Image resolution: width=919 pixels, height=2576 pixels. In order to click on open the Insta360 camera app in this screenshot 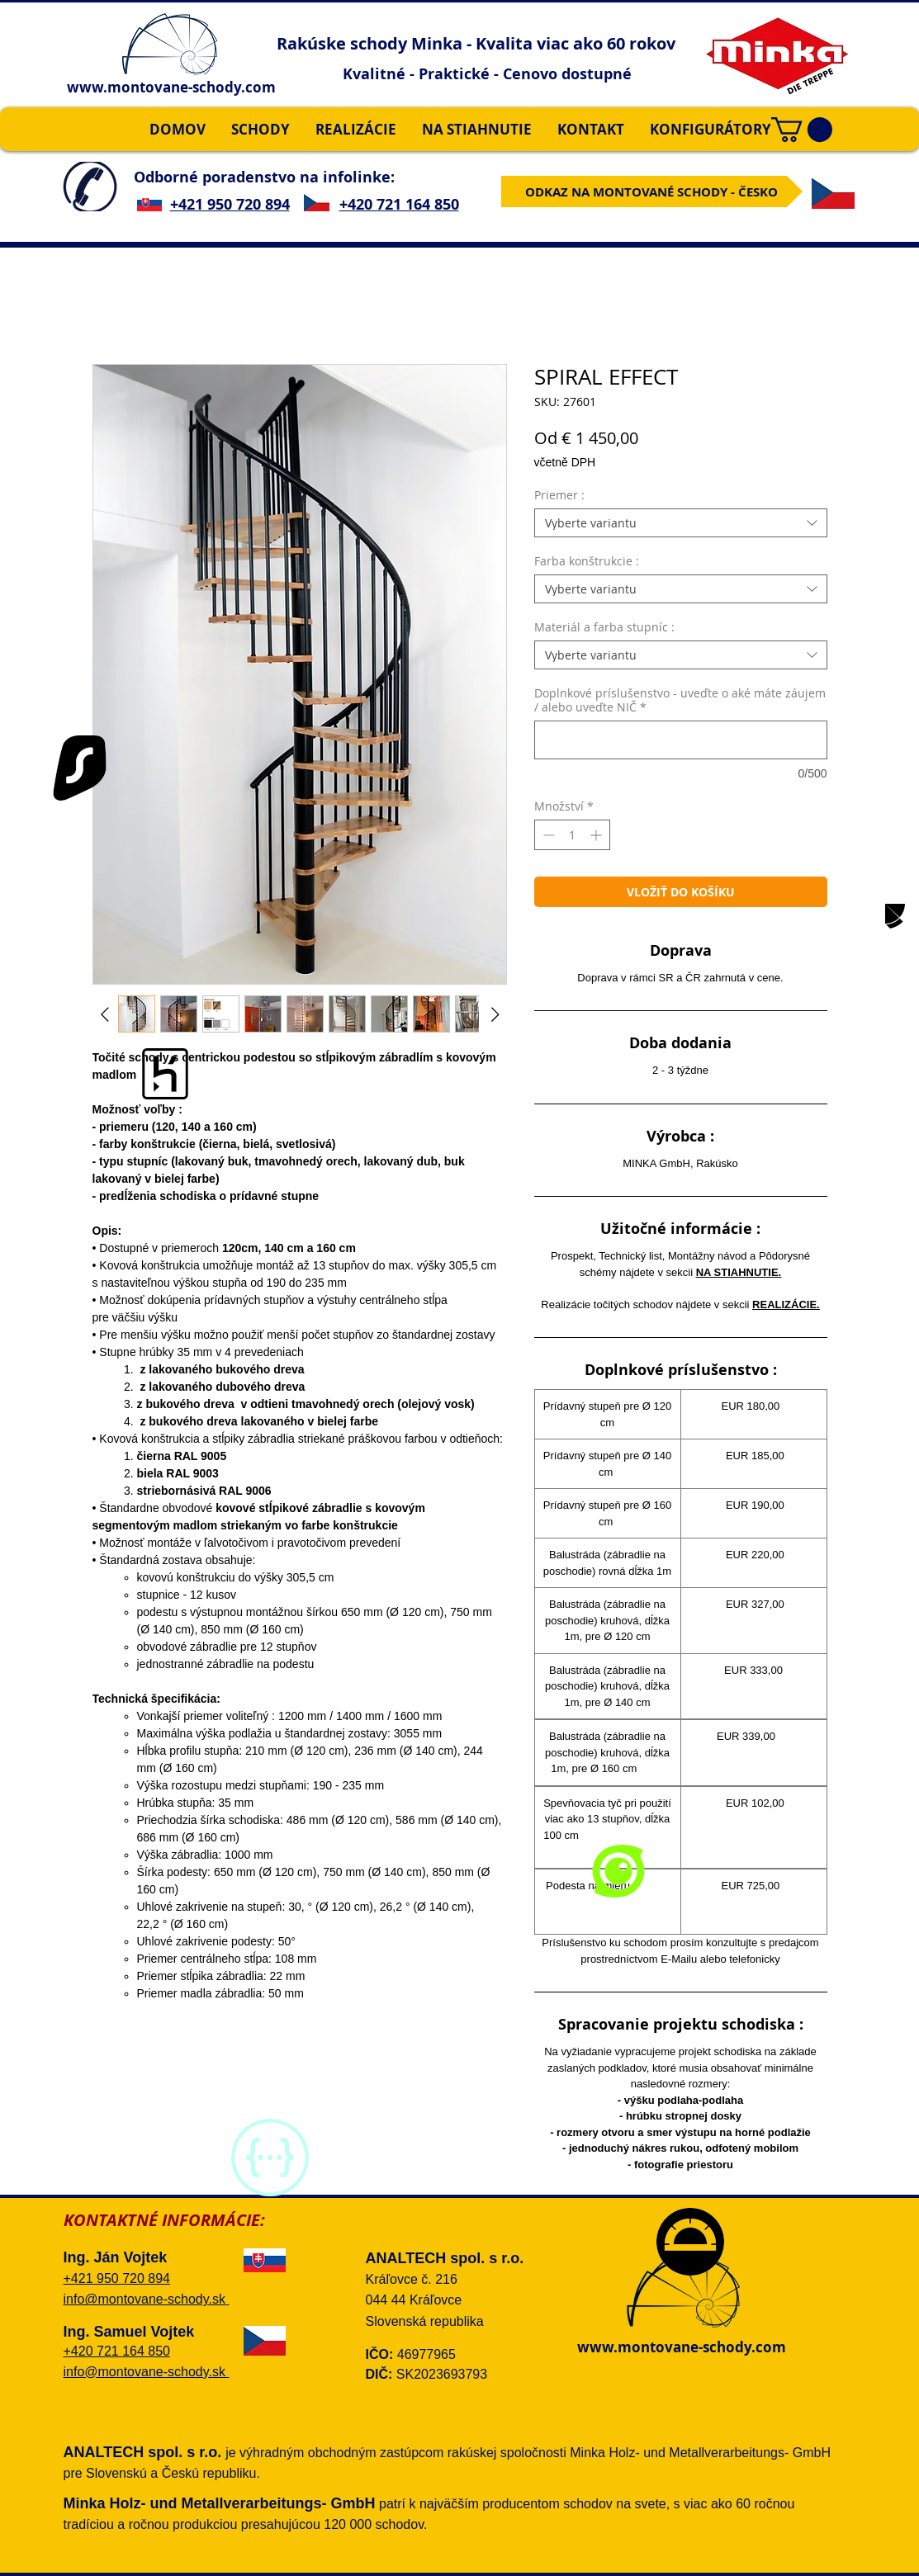, I will do `click(618, 1871)`.